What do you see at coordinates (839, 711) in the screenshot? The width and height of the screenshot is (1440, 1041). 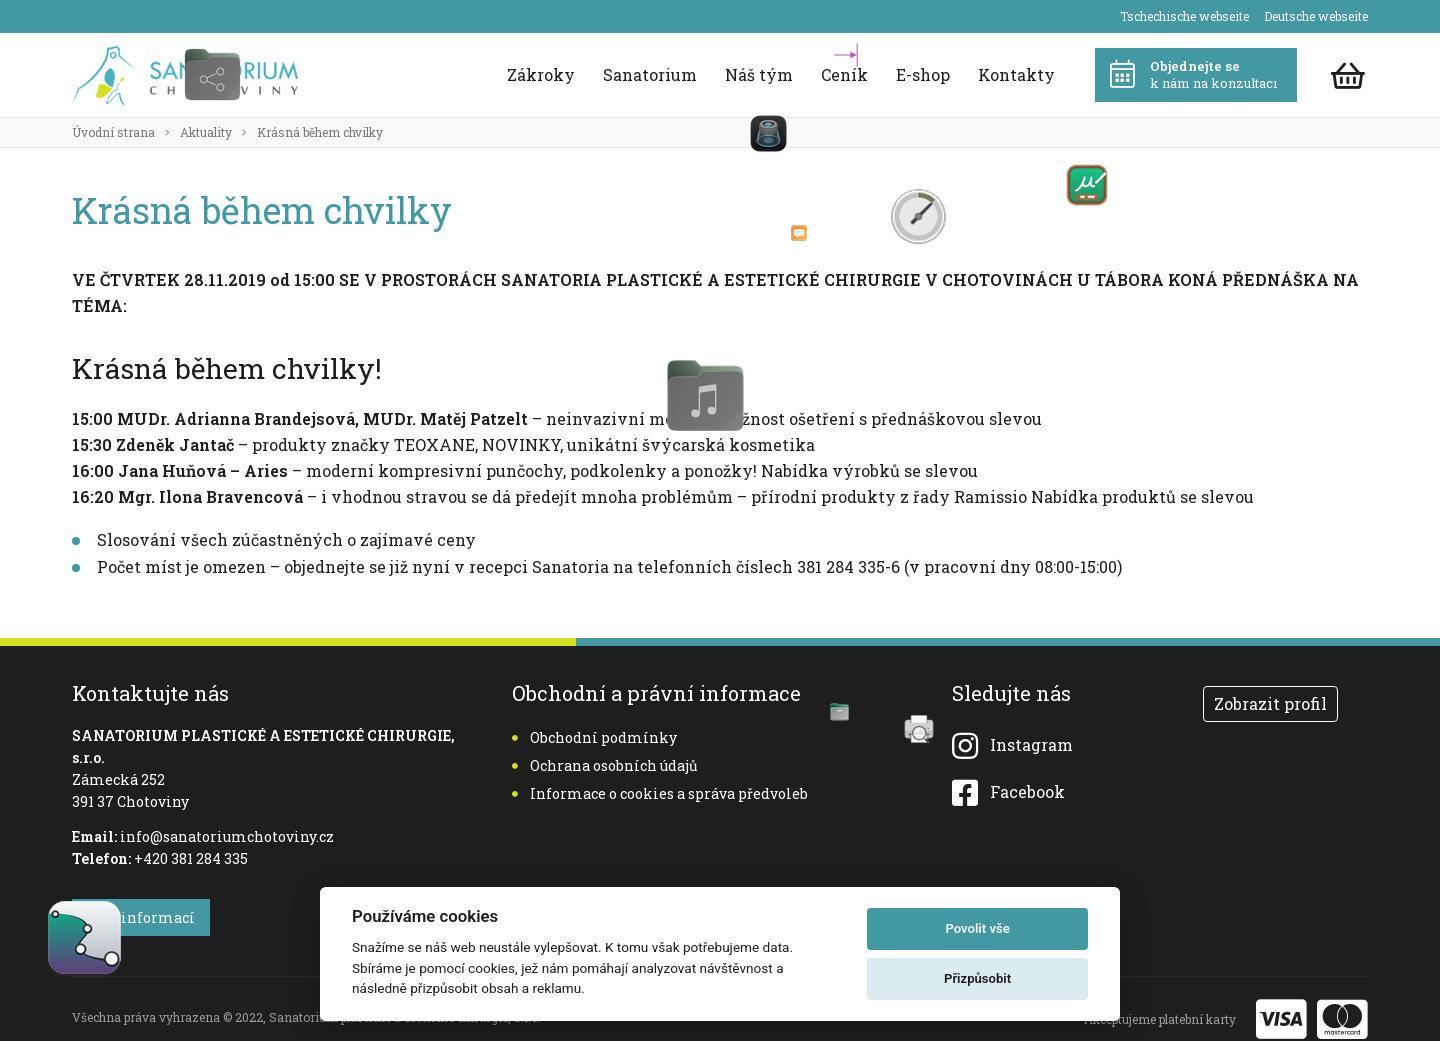 I see `open the file manager` at bounding box center [839, 711].